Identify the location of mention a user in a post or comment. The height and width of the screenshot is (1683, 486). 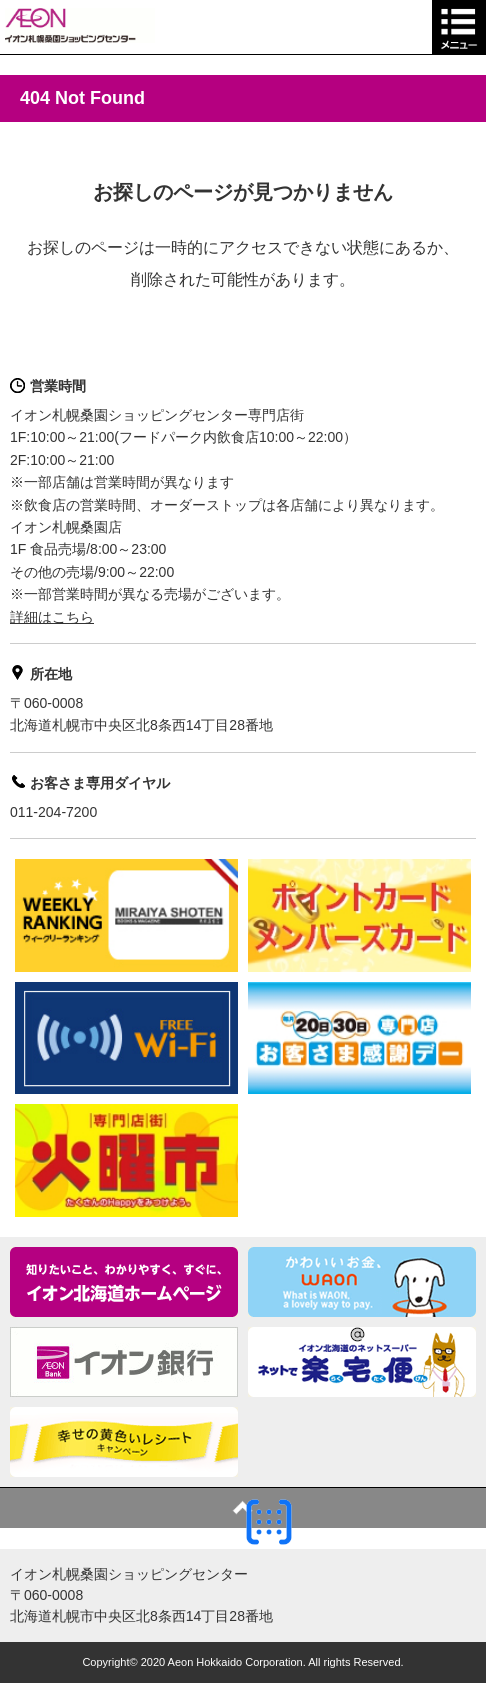
(357, 1334).